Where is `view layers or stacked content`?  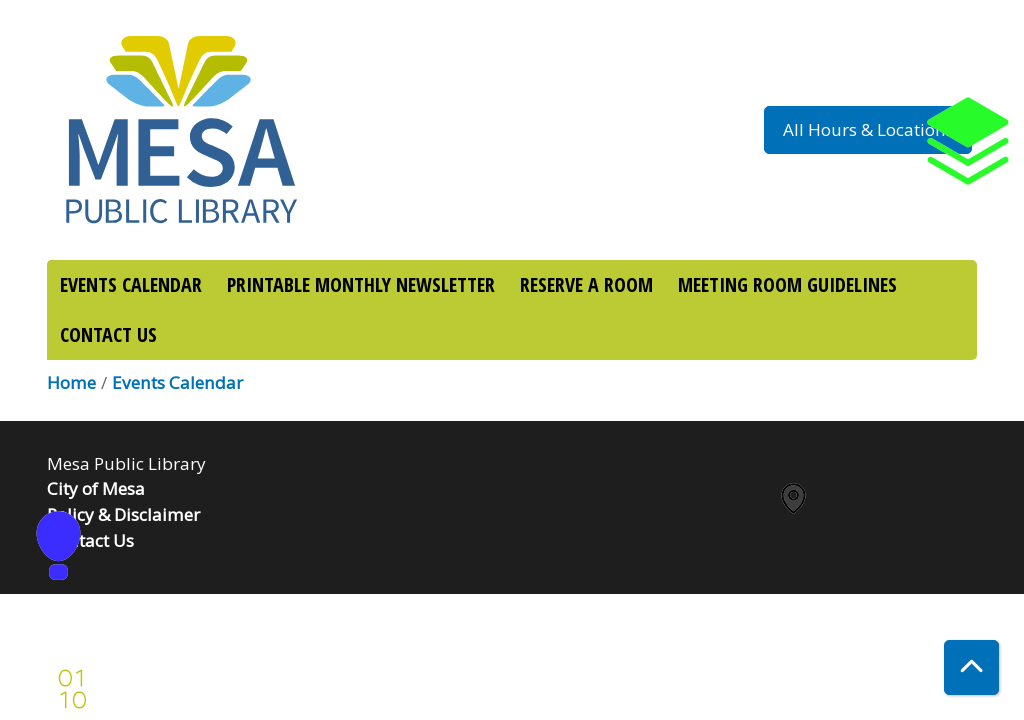
view layers or stacked content is located at coordinates (968, 141).